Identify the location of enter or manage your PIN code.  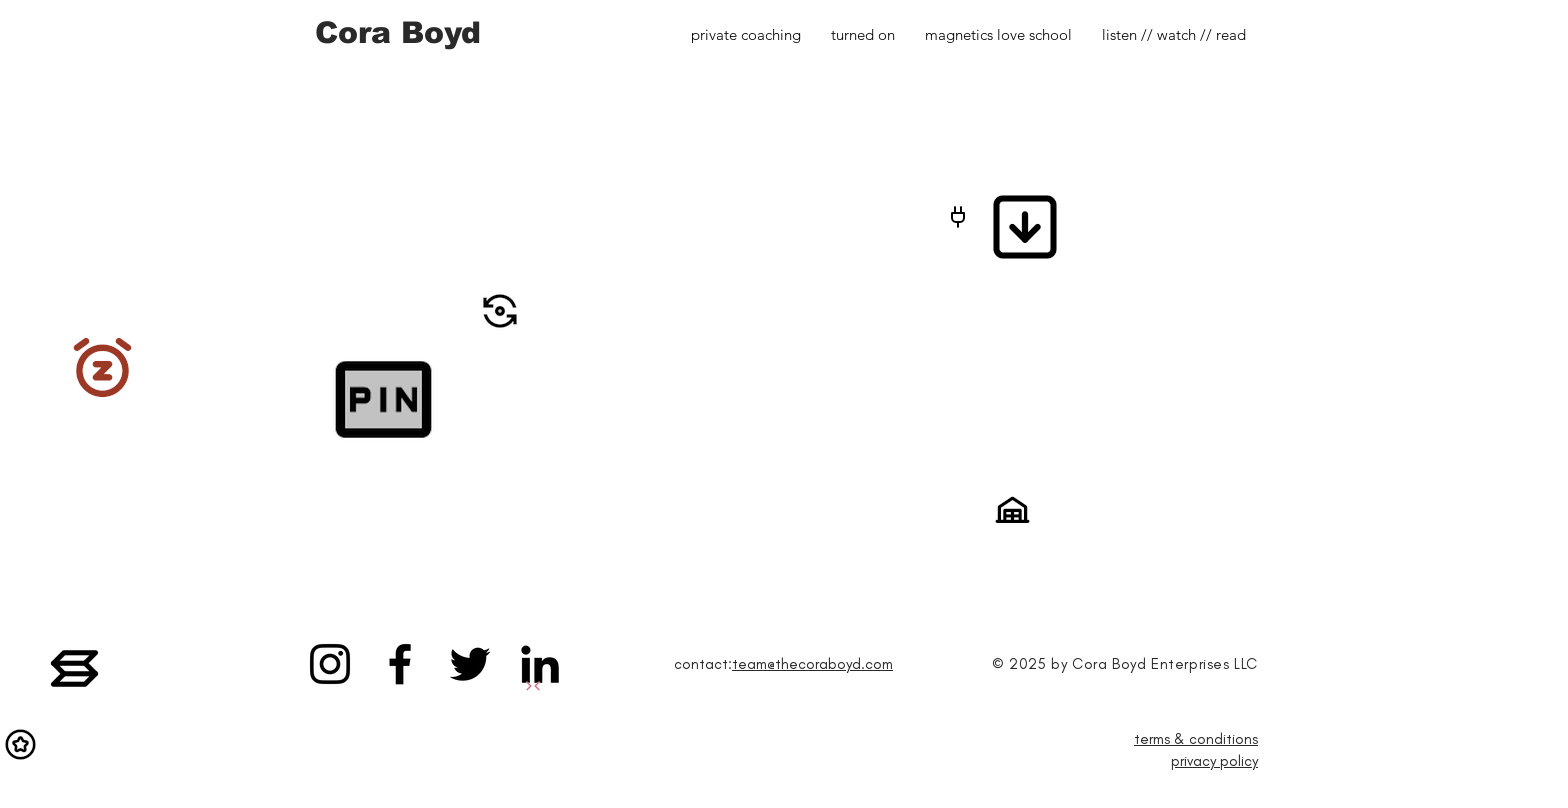
(383, 399).